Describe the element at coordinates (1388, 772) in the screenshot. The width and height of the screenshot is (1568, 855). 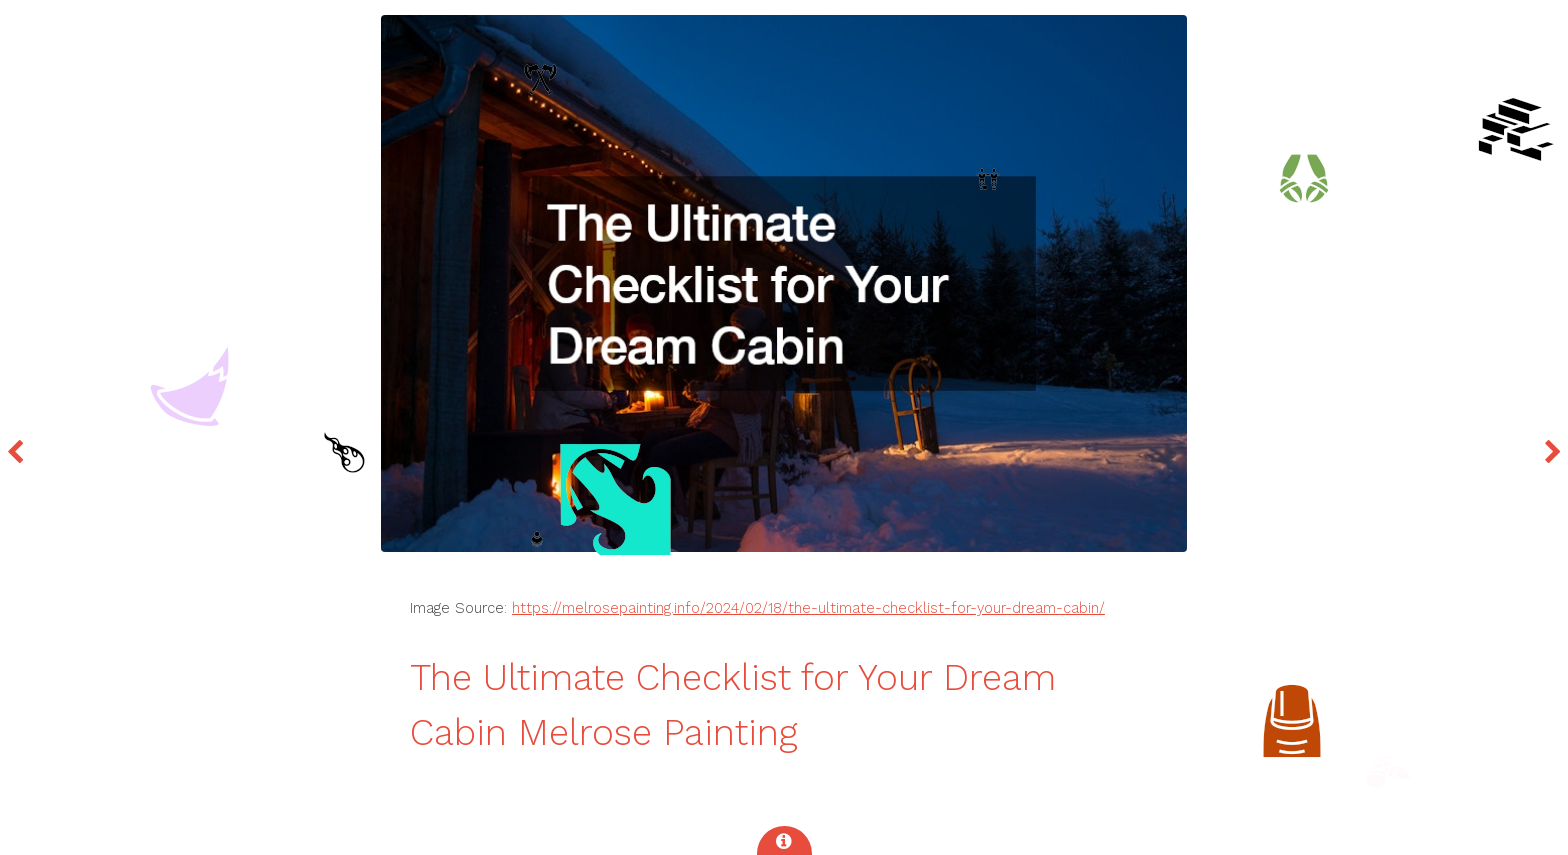
I see `sonic the hedgehog character or game reference` at that location.